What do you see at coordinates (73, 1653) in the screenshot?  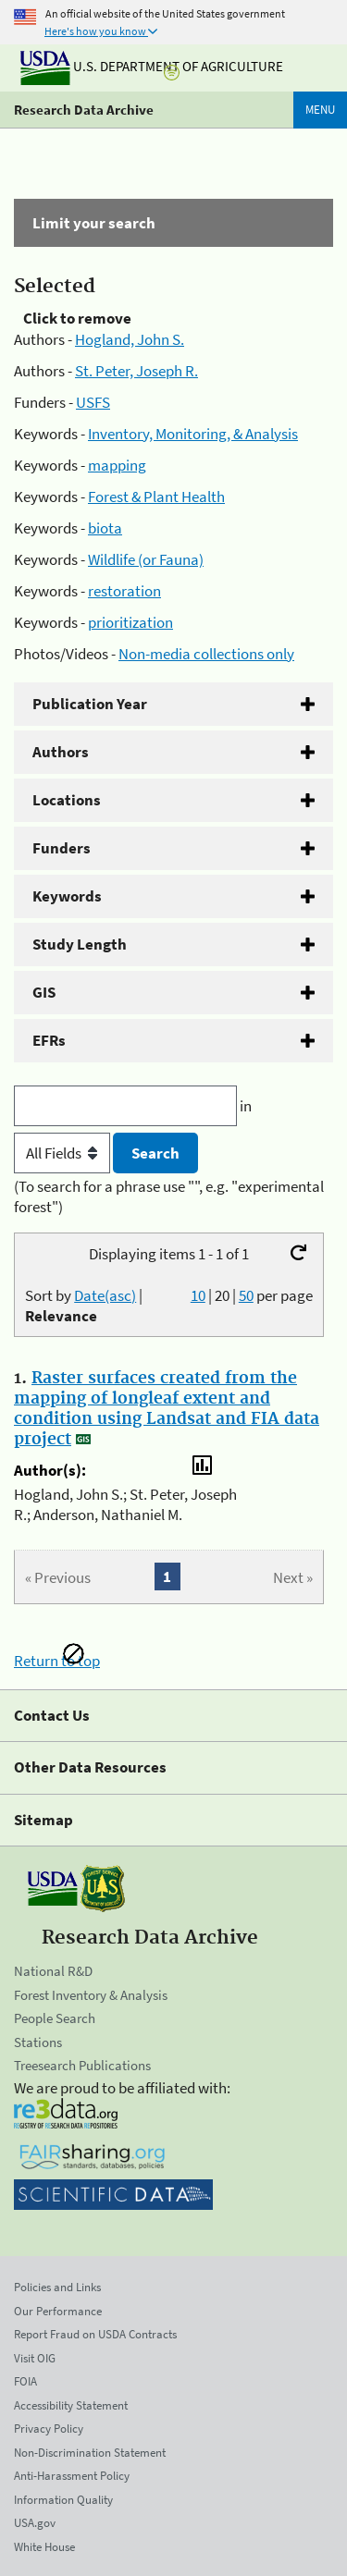 I see `indicates a blocked or prohibited action` at bounding box center [73, 1653].